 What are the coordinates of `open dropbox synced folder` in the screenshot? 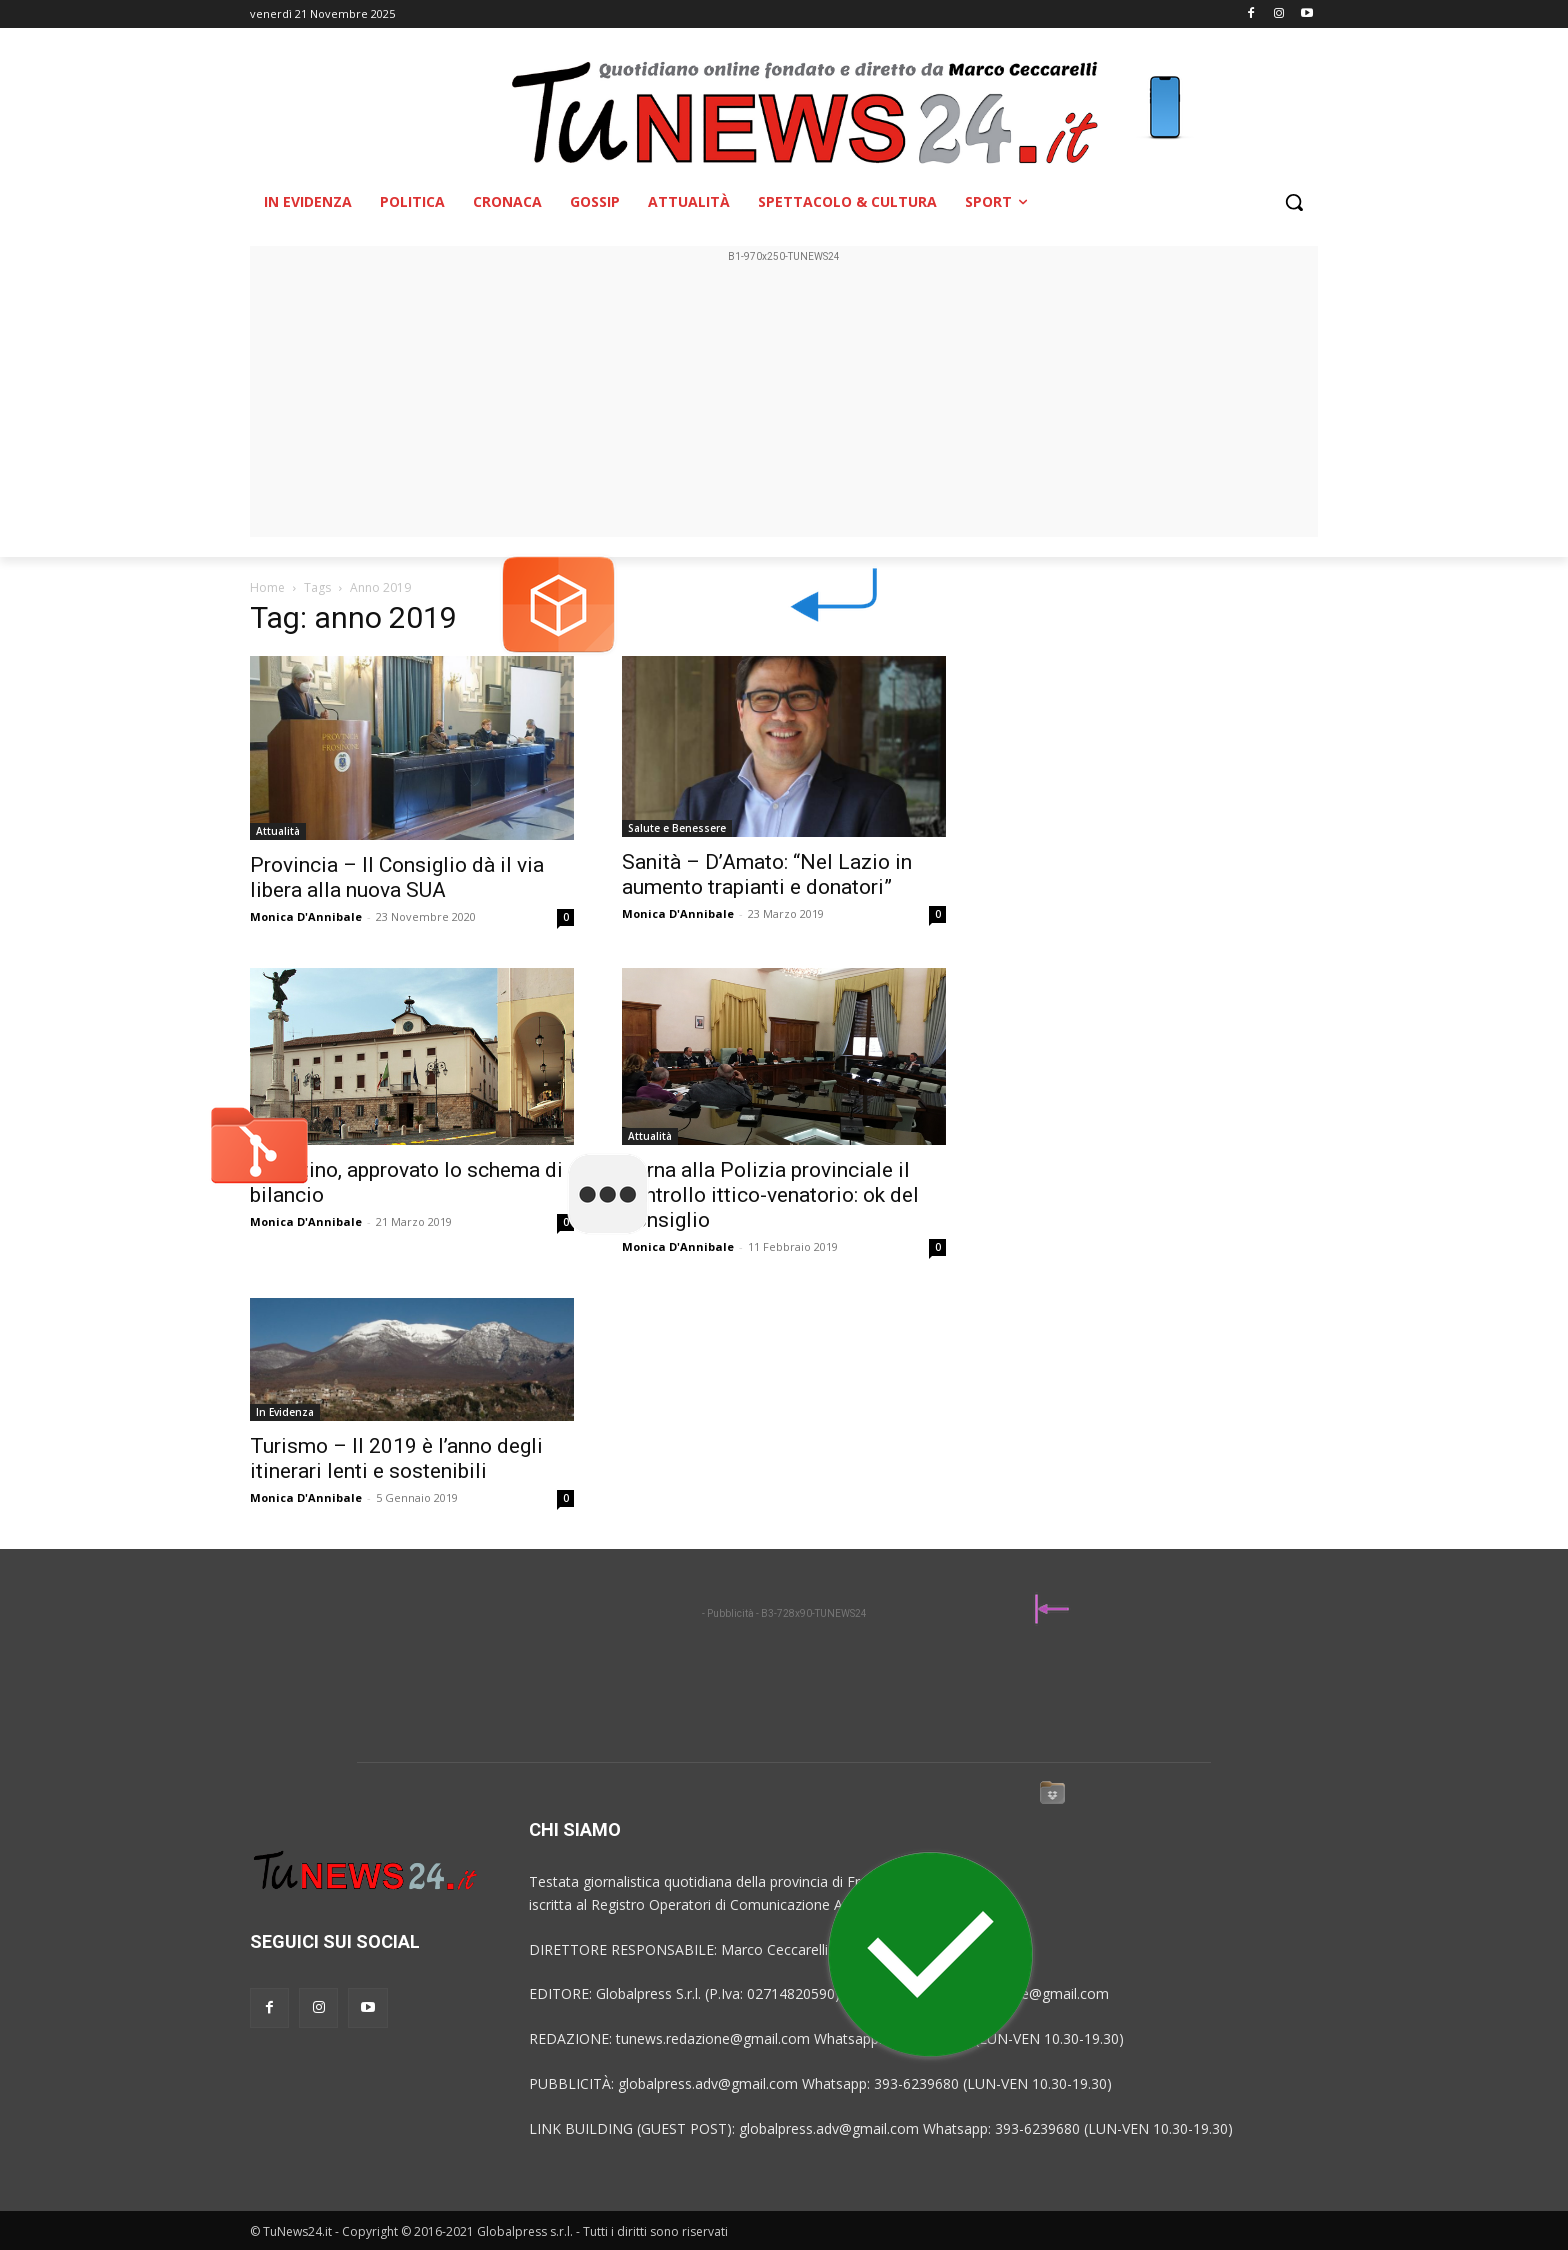 It's located at (1052, 1792).